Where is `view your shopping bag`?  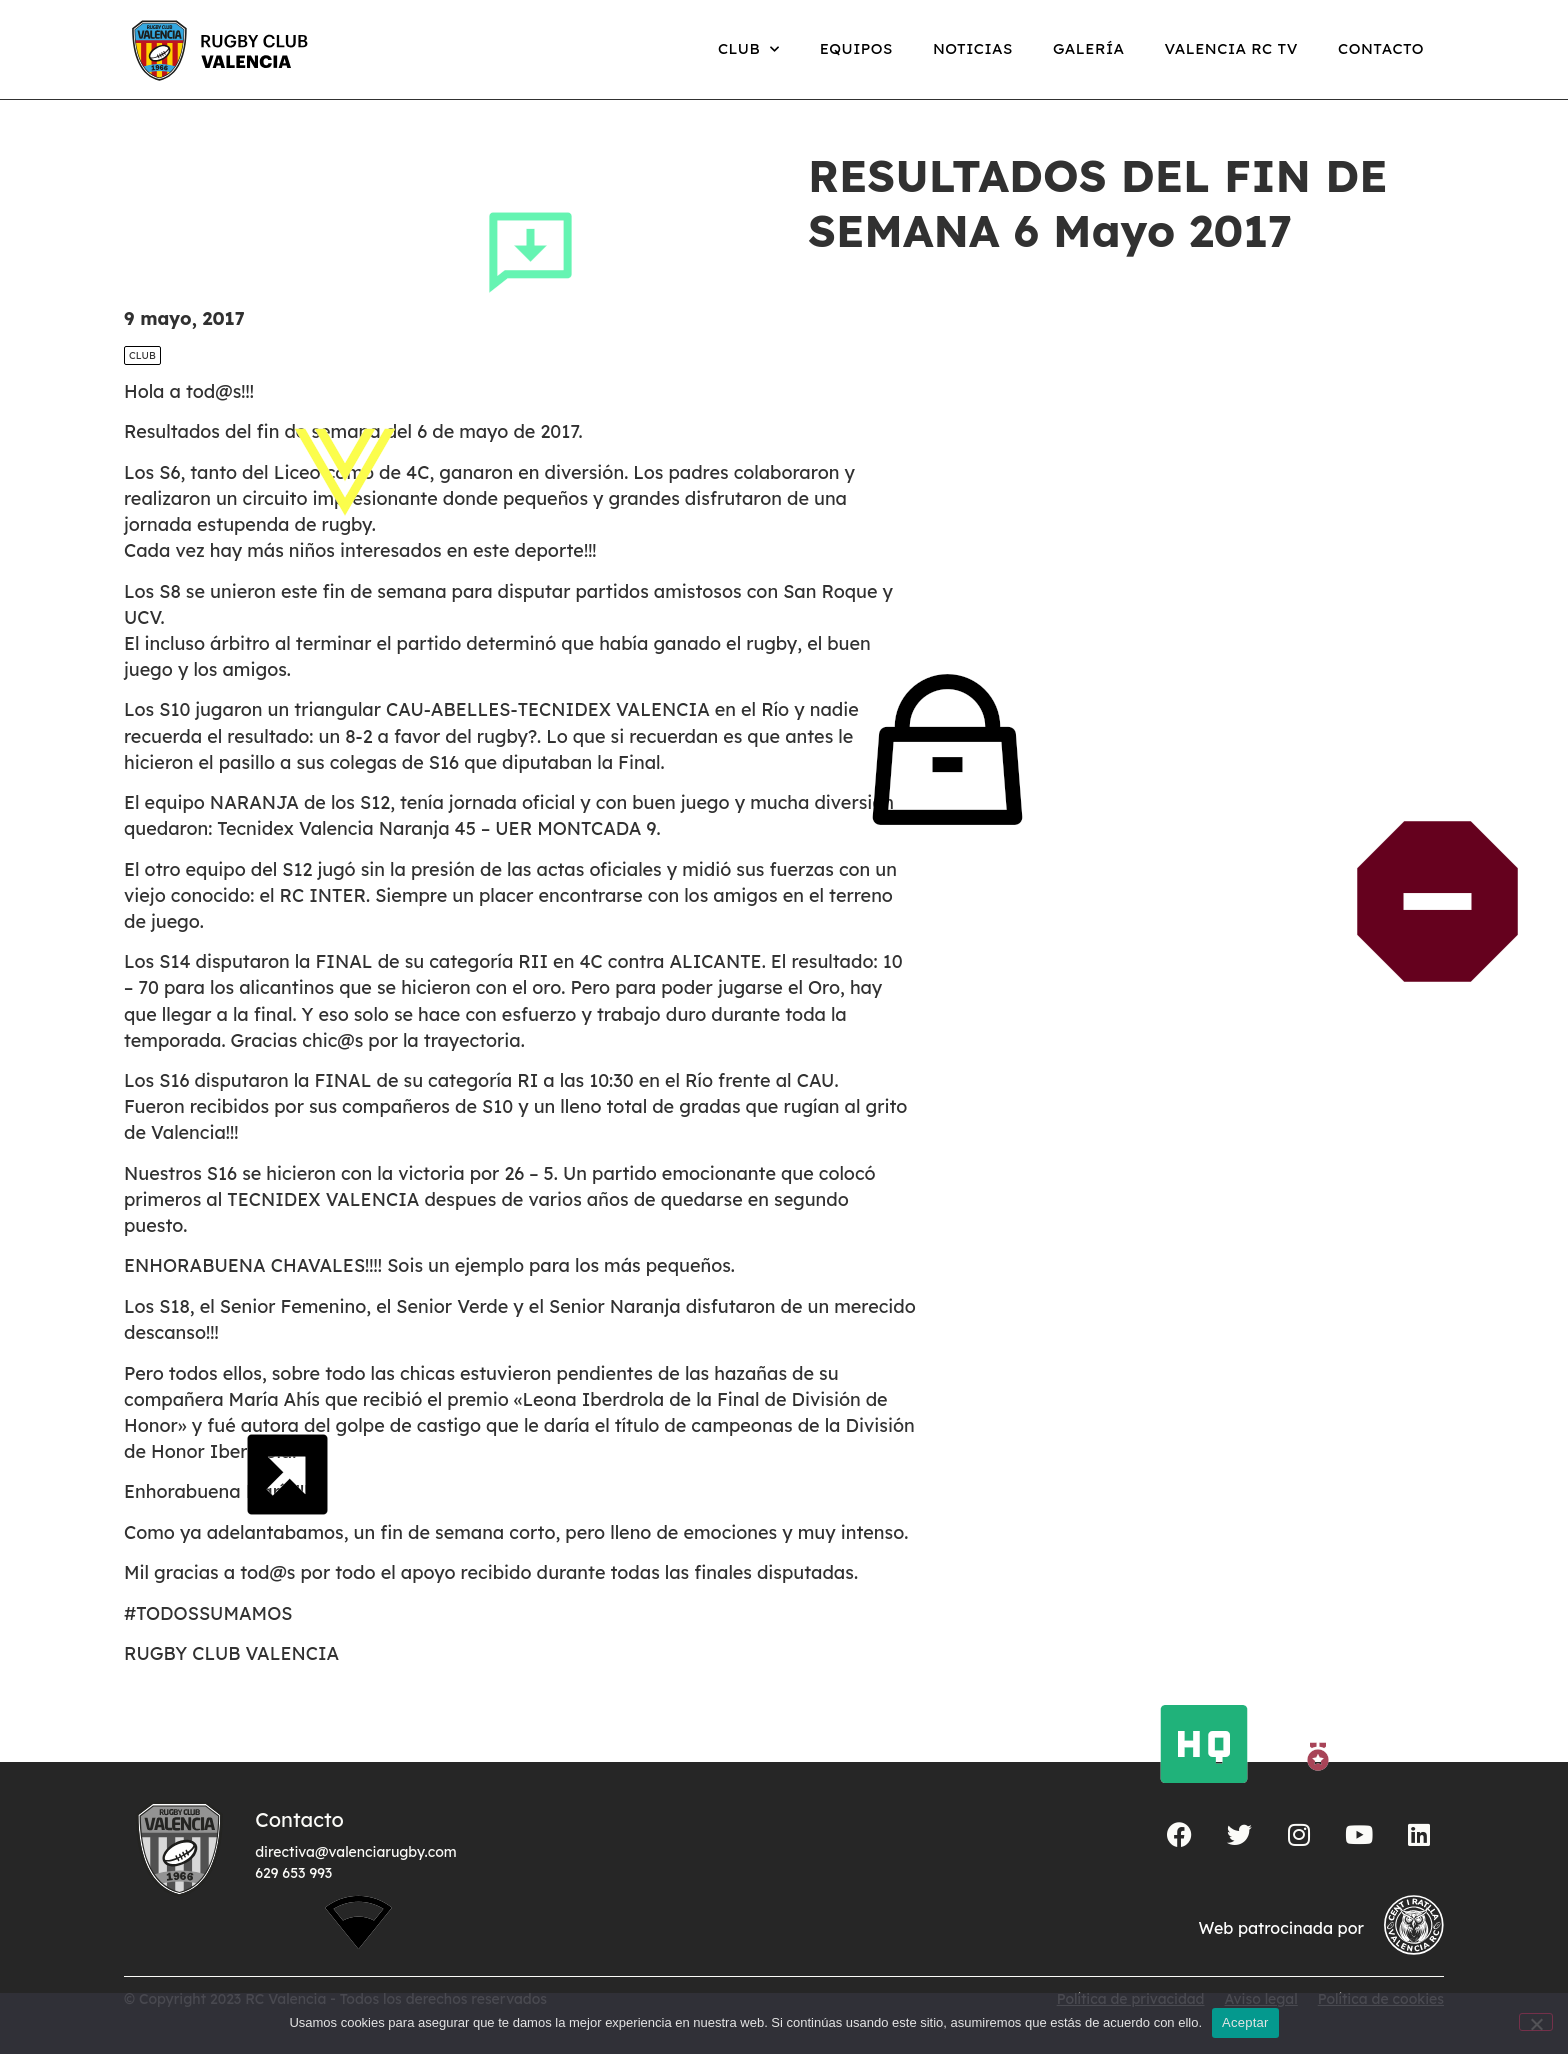 view your shopping bag is located at coordinates (947, 749).